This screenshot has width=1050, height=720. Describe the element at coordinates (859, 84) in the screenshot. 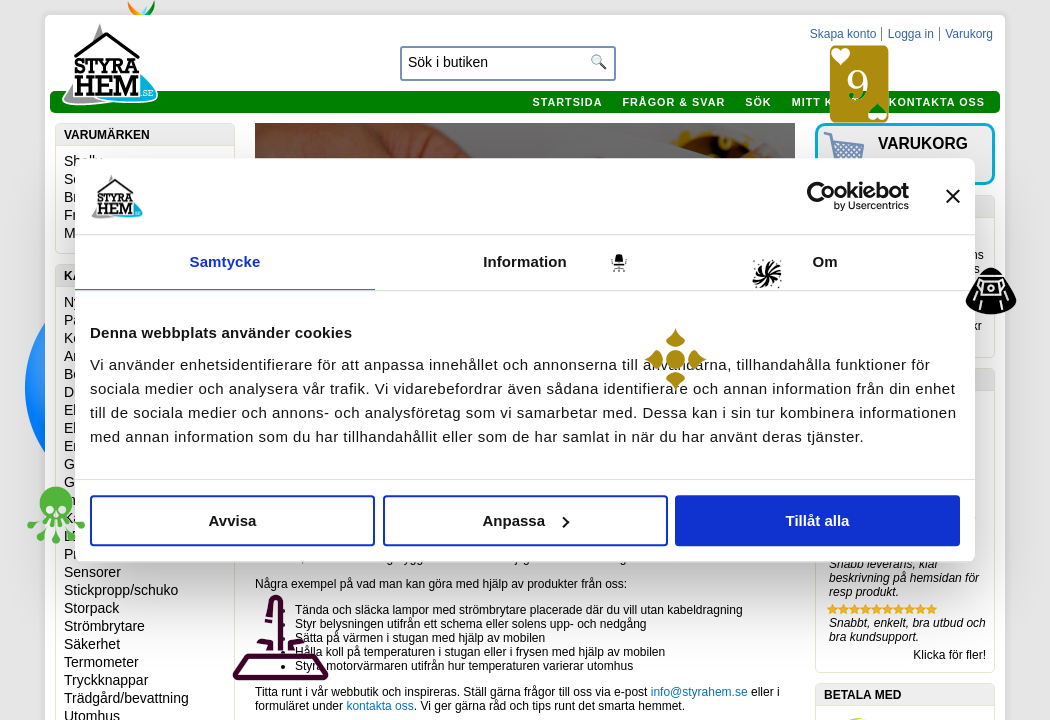

I see `nine of hearts playing card` at that location.